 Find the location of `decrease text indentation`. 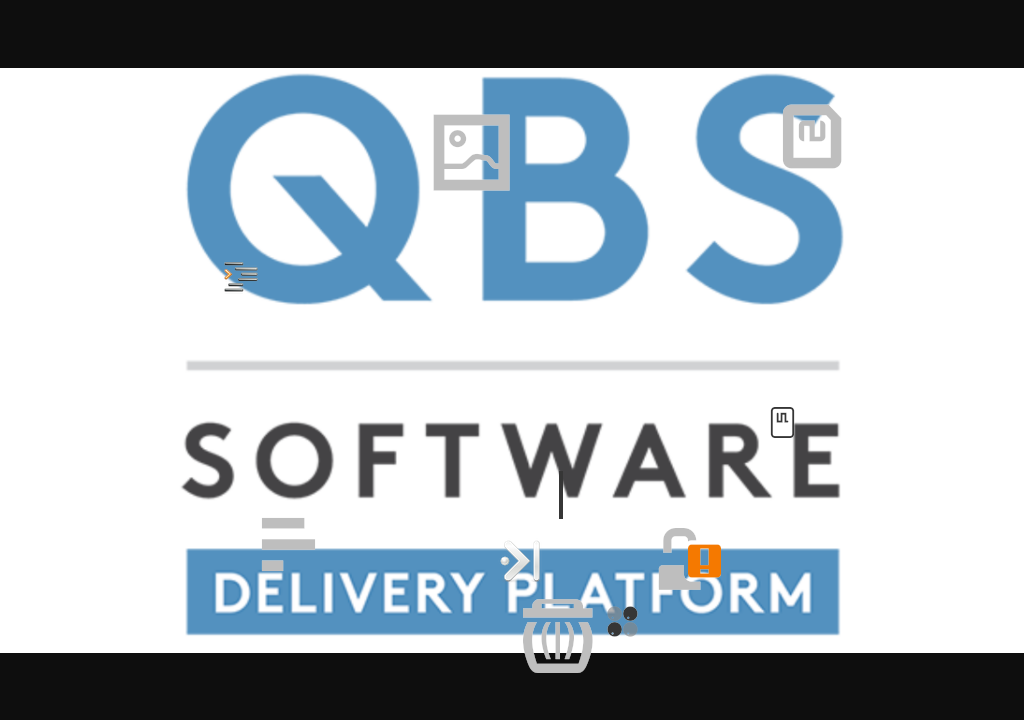

decrease text indentation is located at coordinates (241, 278).